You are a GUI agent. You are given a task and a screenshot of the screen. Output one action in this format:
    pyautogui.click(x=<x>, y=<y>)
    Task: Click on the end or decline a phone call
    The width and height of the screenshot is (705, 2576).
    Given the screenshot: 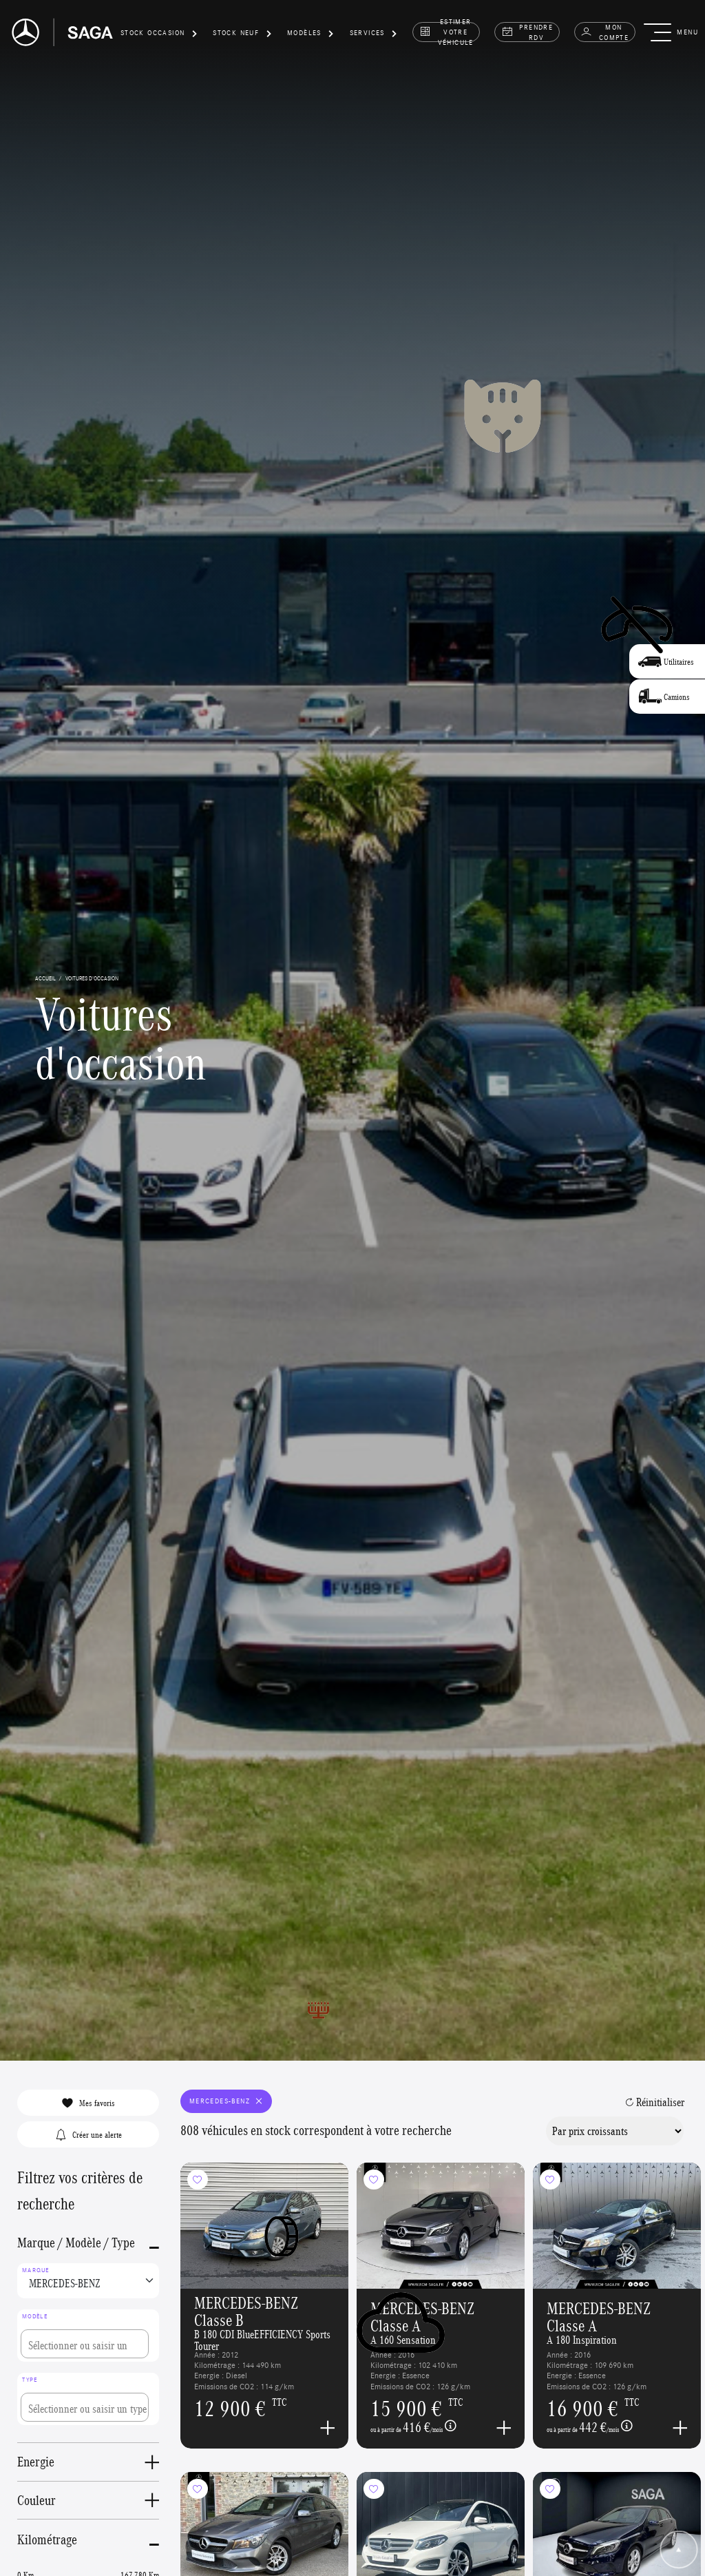 What is the action you would take?
    pyautogui.click(x=637, y=625)
    